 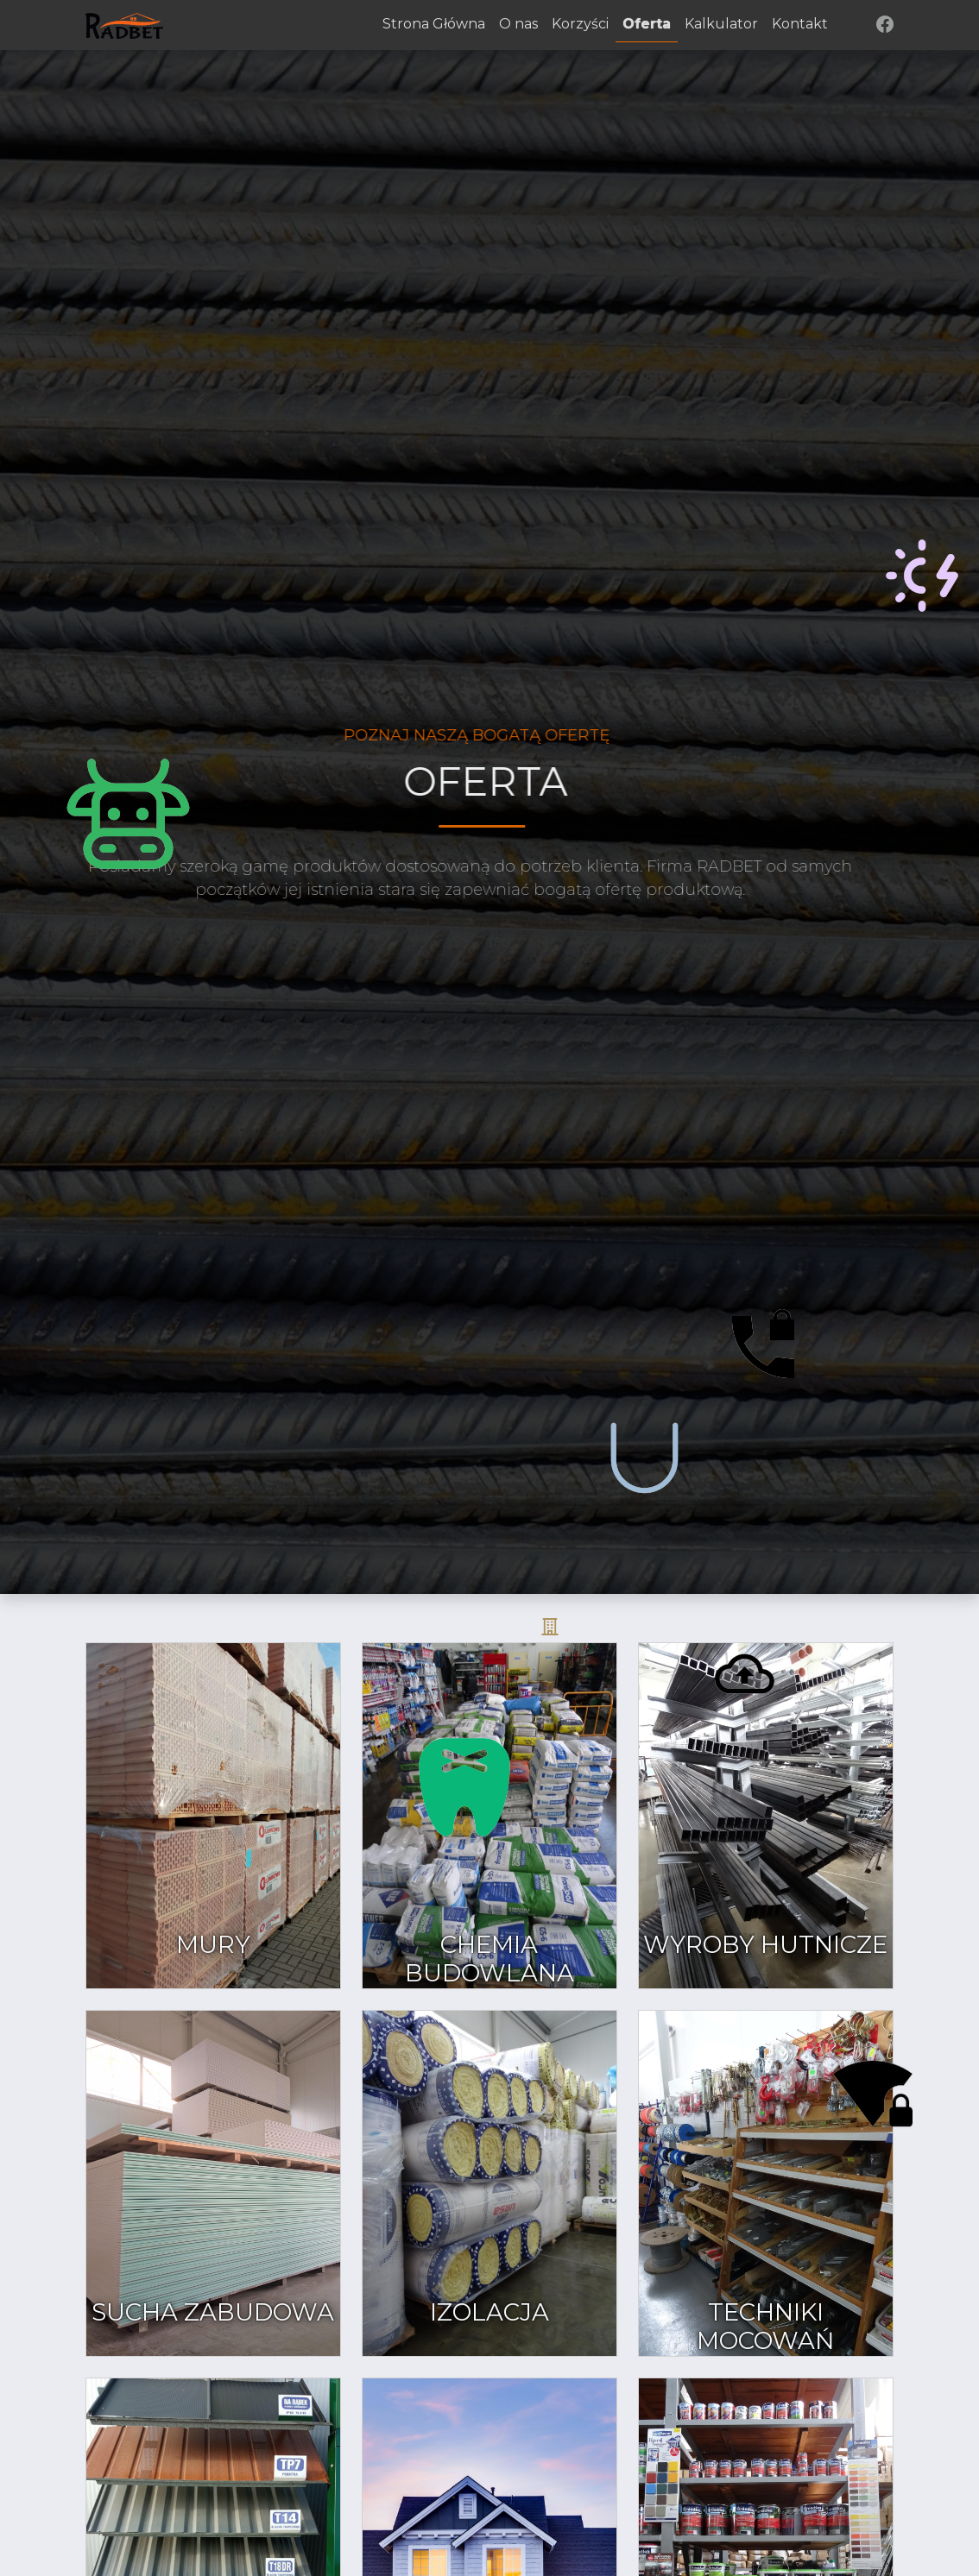 I want to click on indicates phone is locked during a call, so click(x=763, y=1347).